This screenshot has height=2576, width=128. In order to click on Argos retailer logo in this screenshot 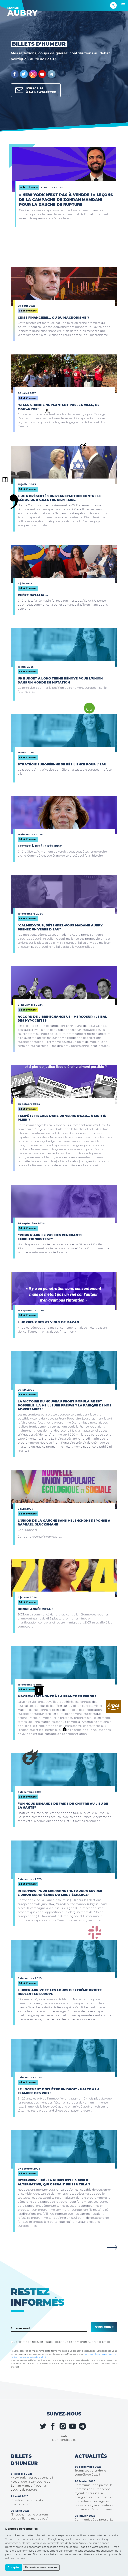, I will do `click(113, 1706)`.